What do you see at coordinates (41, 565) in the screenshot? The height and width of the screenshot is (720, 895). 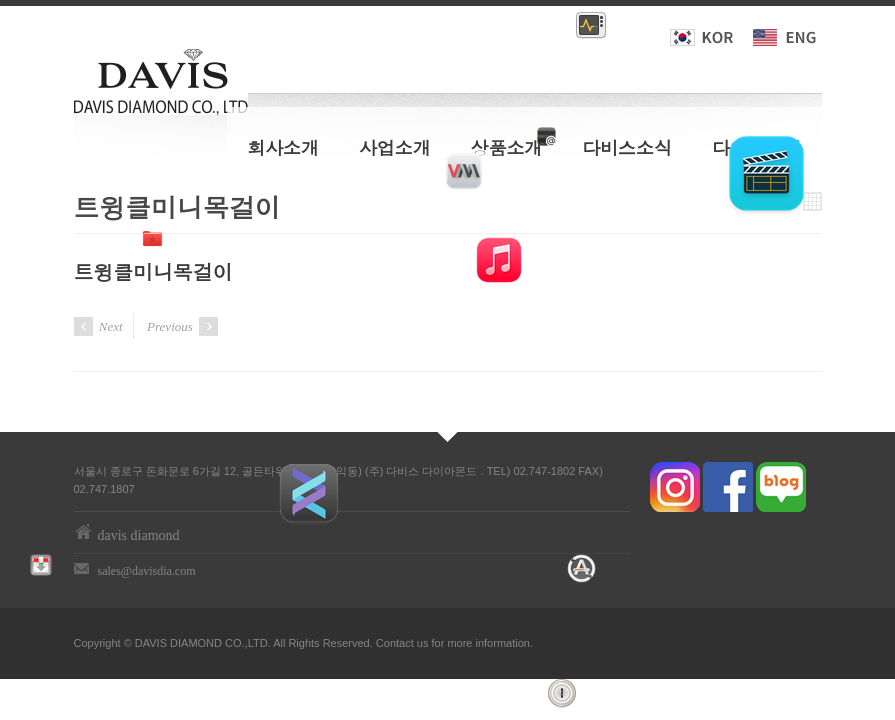 I see `open Transmission BitTorrent client` at bounding box center [41, 565].